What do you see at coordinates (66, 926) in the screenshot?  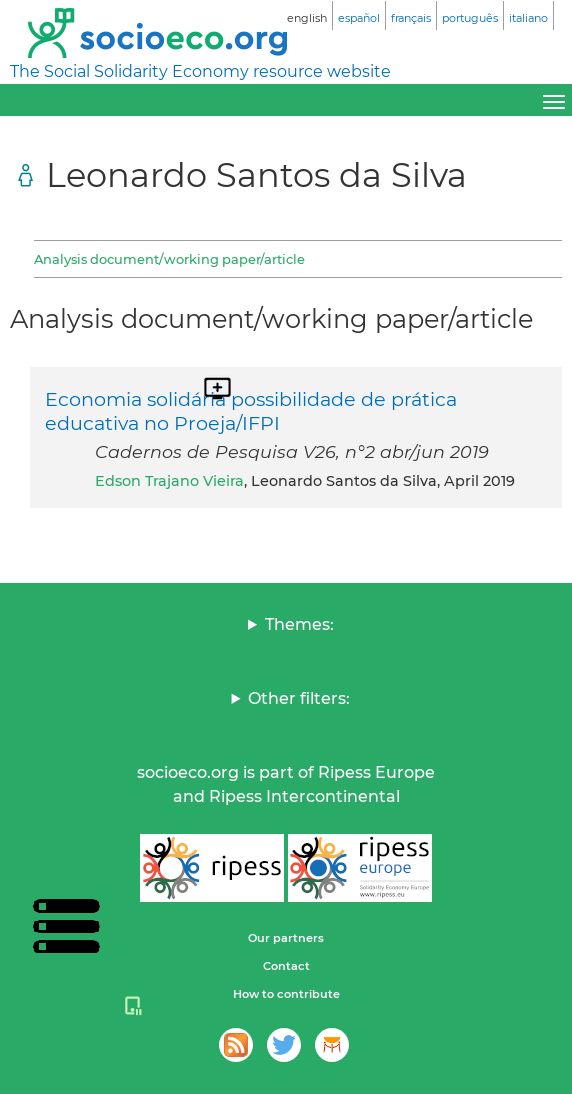 I see `view device storage settings` at bounding box center [66, 926].